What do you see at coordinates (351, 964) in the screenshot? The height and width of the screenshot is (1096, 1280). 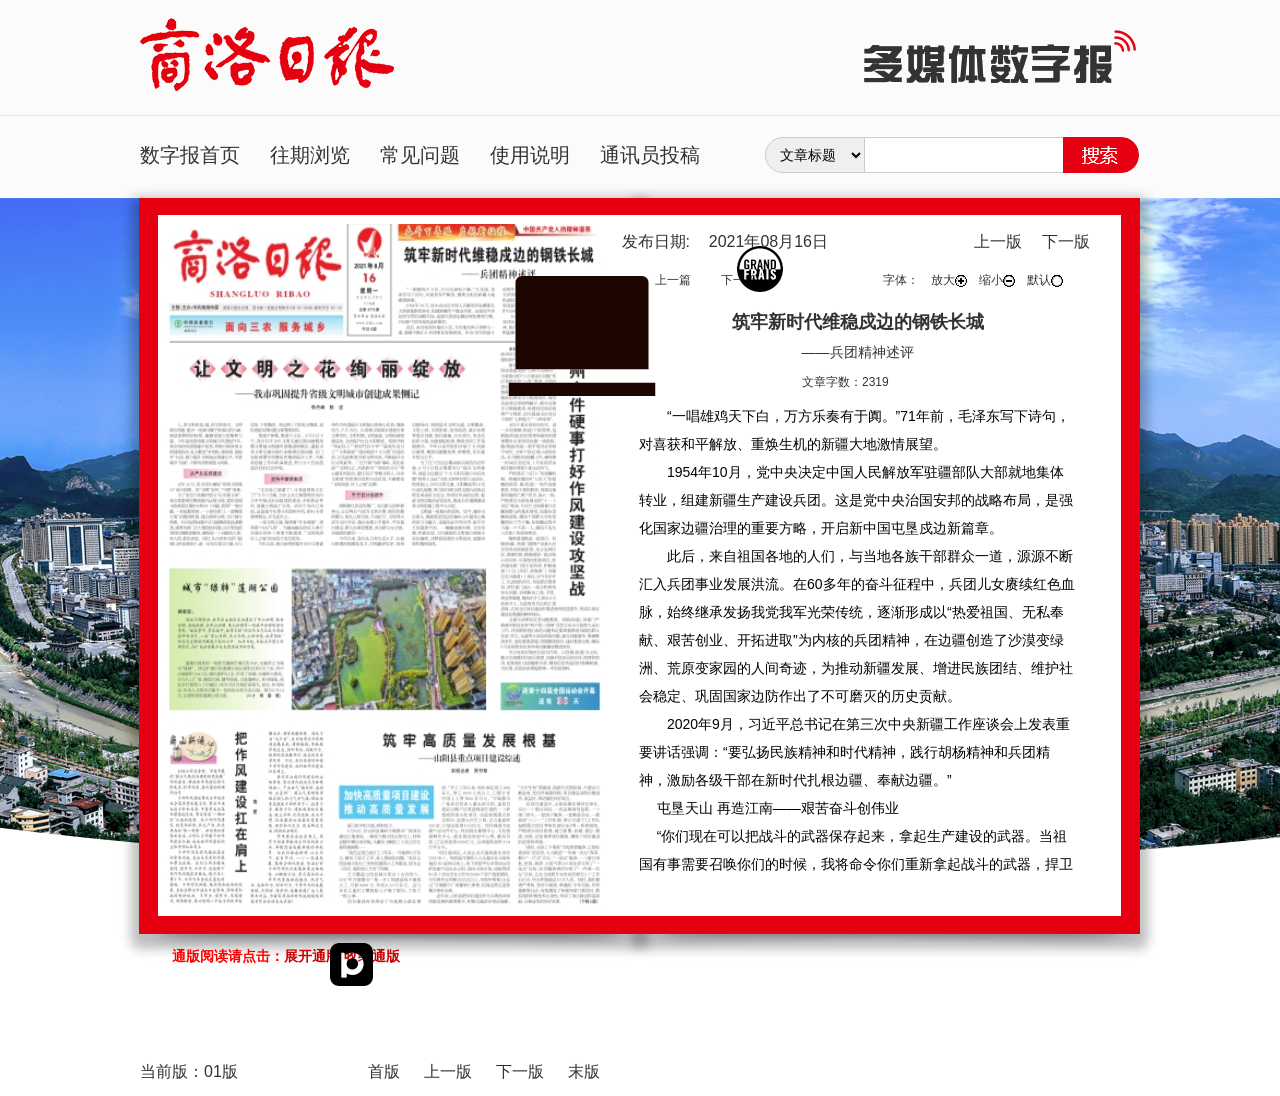 I see `open pixiv app` at bounding box center [351, 964].